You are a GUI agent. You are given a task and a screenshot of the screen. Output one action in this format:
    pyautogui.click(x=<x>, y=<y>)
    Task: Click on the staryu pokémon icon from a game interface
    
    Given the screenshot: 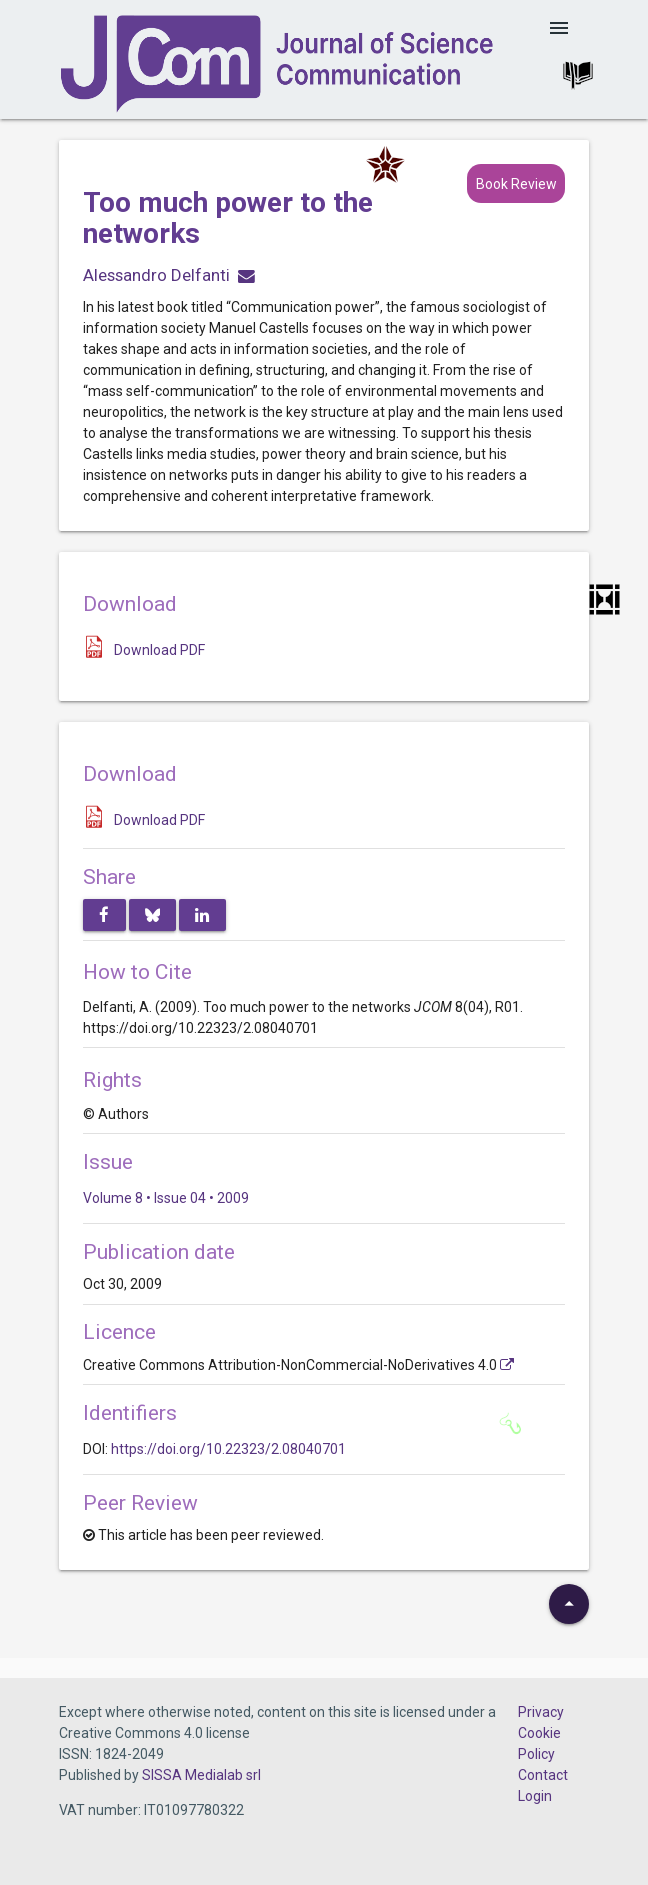 What is the action you would take?
    pyautogui.click(x=385, y=164)
    